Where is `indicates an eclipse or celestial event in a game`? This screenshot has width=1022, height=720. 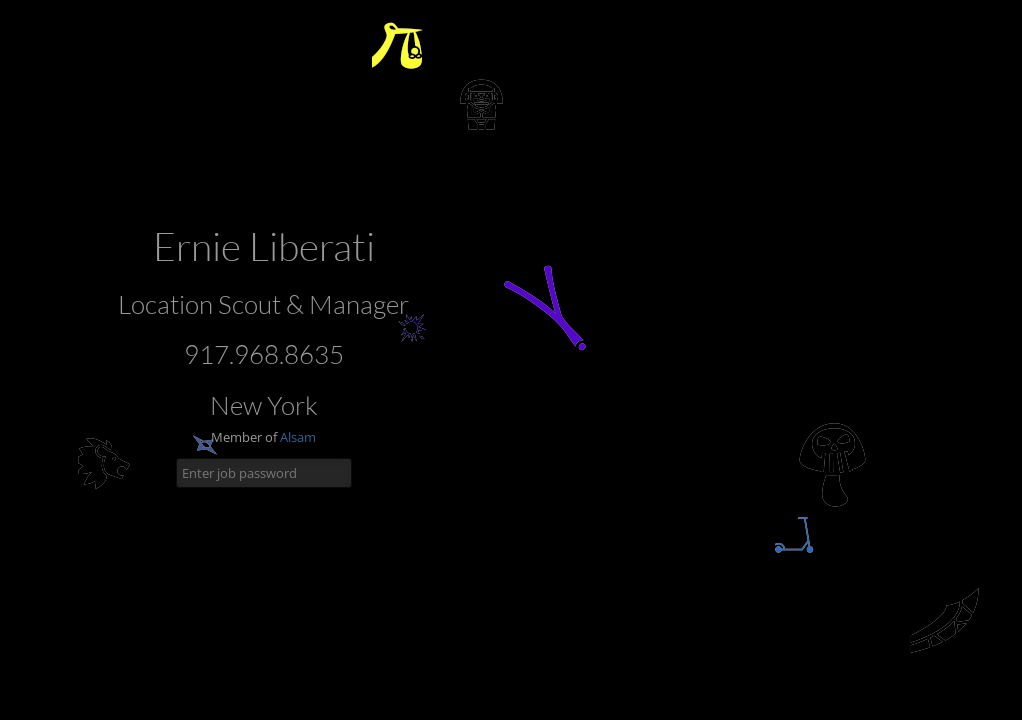 indicates an eclipse or celestial event in a game is located at coordinates (412, 328).